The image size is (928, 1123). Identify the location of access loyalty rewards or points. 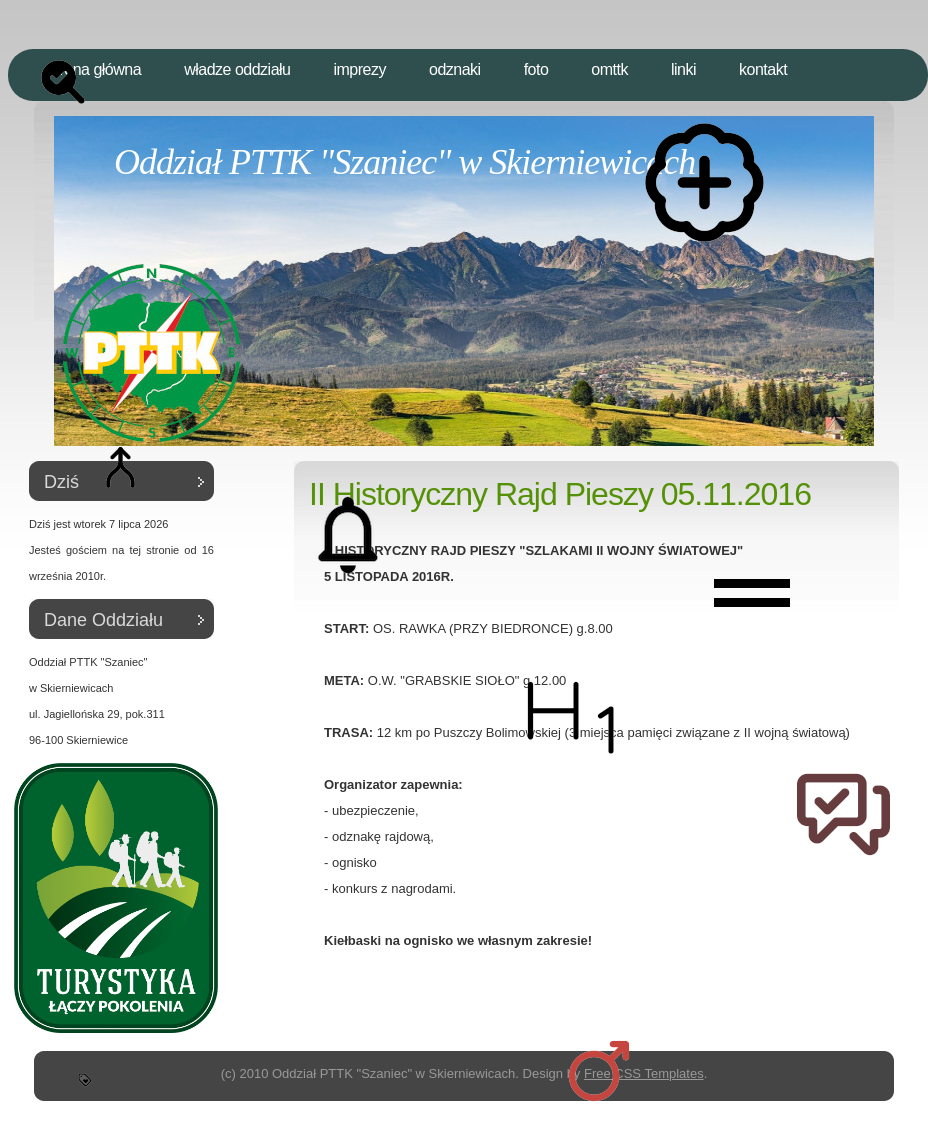
(85, 1080).